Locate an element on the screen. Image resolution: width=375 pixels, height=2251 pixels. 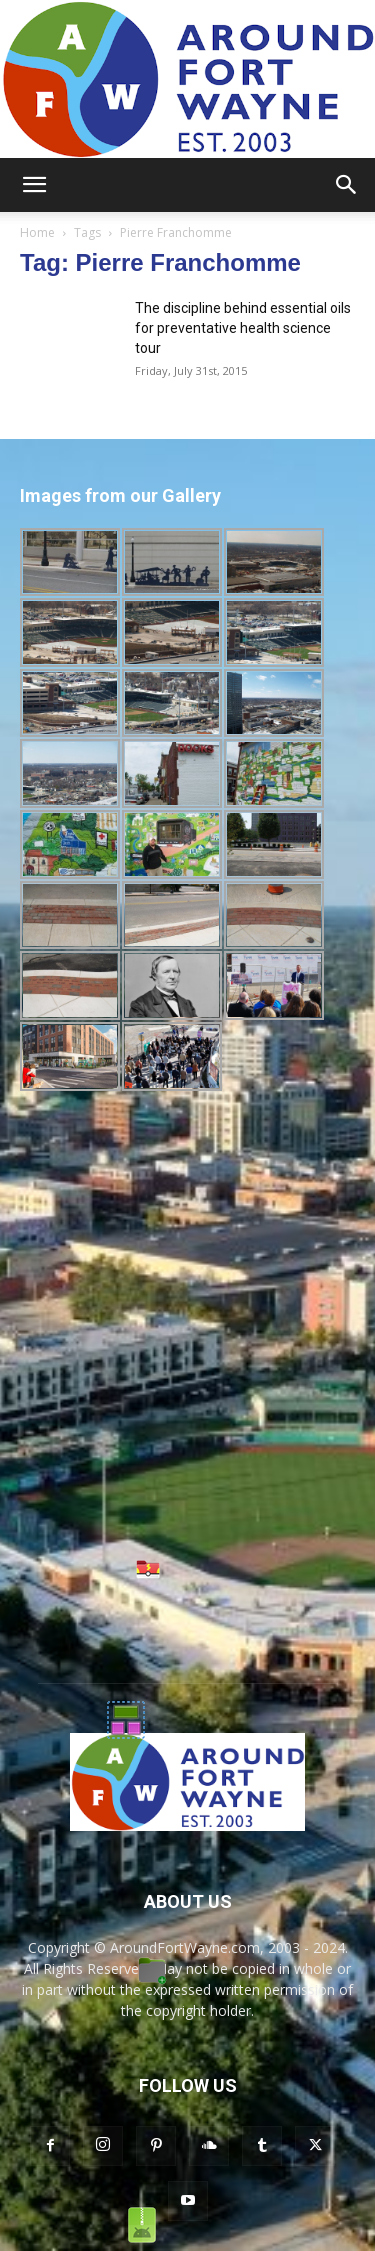
folder for pokémon-related files or game assets is located at coordinates (148, 1570).